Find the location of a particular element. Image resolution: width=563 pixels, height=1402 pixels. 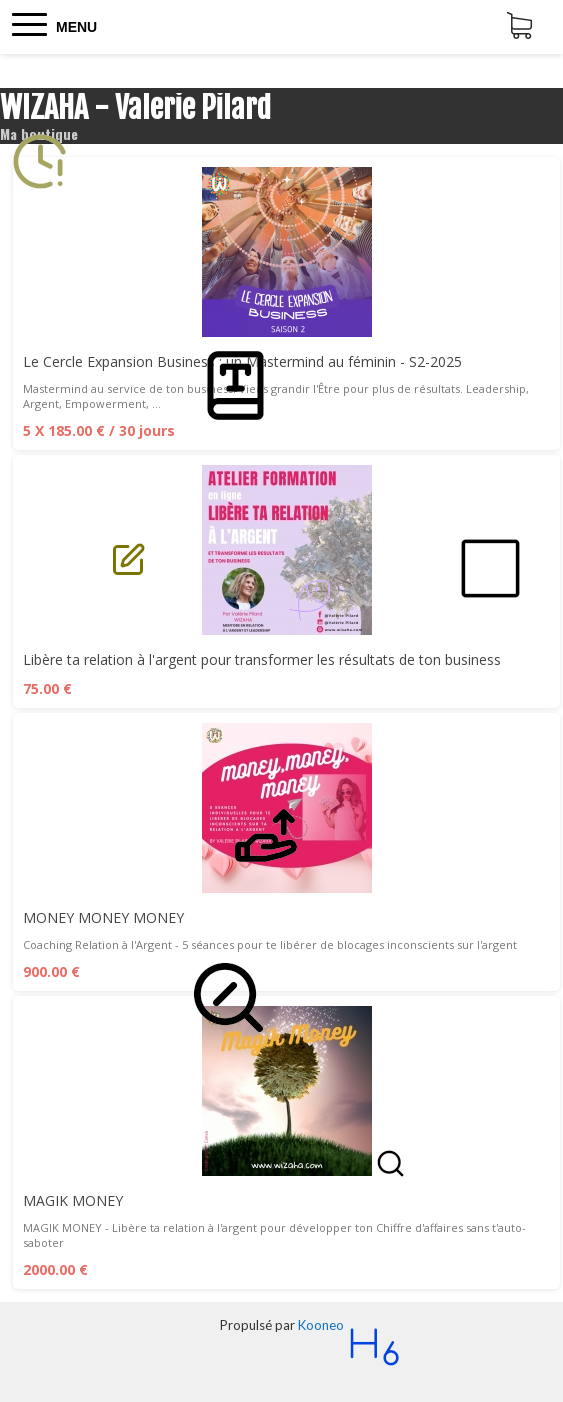

search for content or items is located at coordinates (390, 1163).